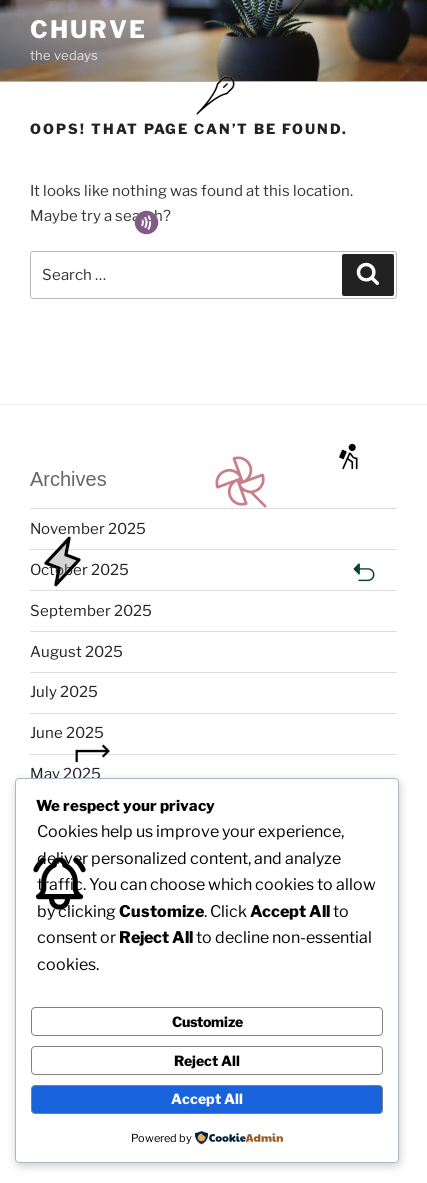 The width and height of the screenshot is (427, 1183). Describe the element at coordinates (349, 456) in the screenshot. I see `access hiking trails or outdoor activities` at that location.